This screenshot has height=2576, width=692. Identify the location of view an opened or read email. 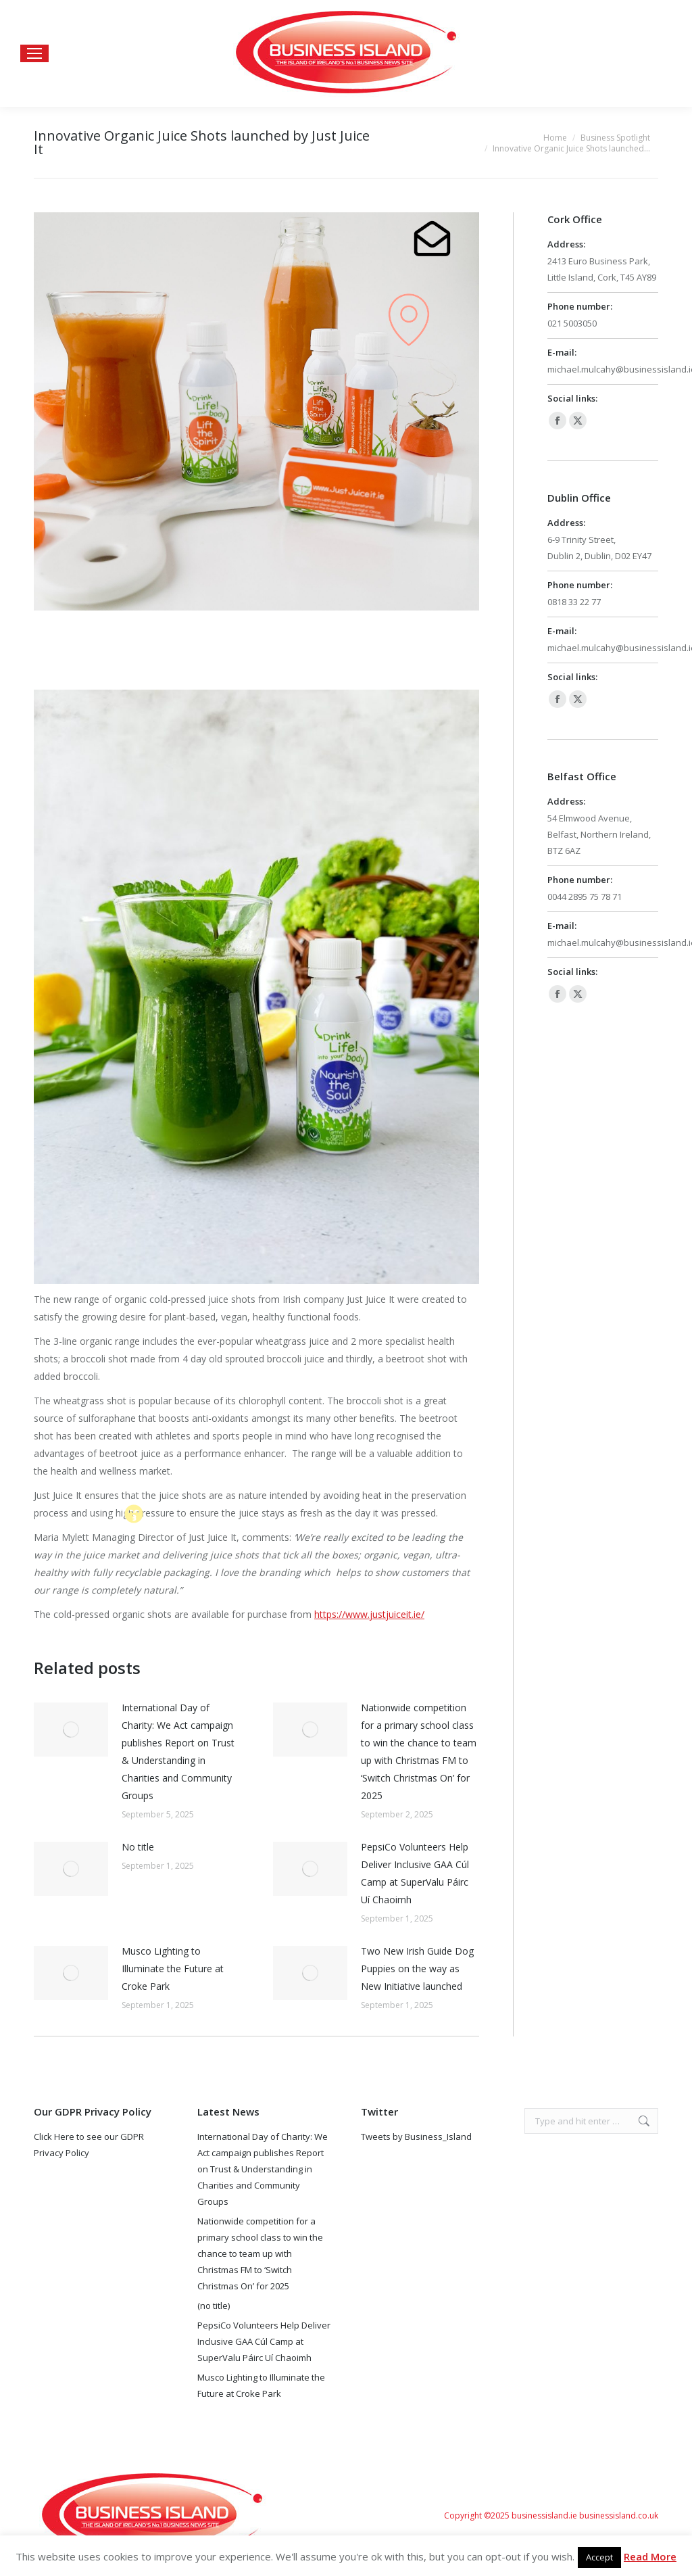
(432, 240).